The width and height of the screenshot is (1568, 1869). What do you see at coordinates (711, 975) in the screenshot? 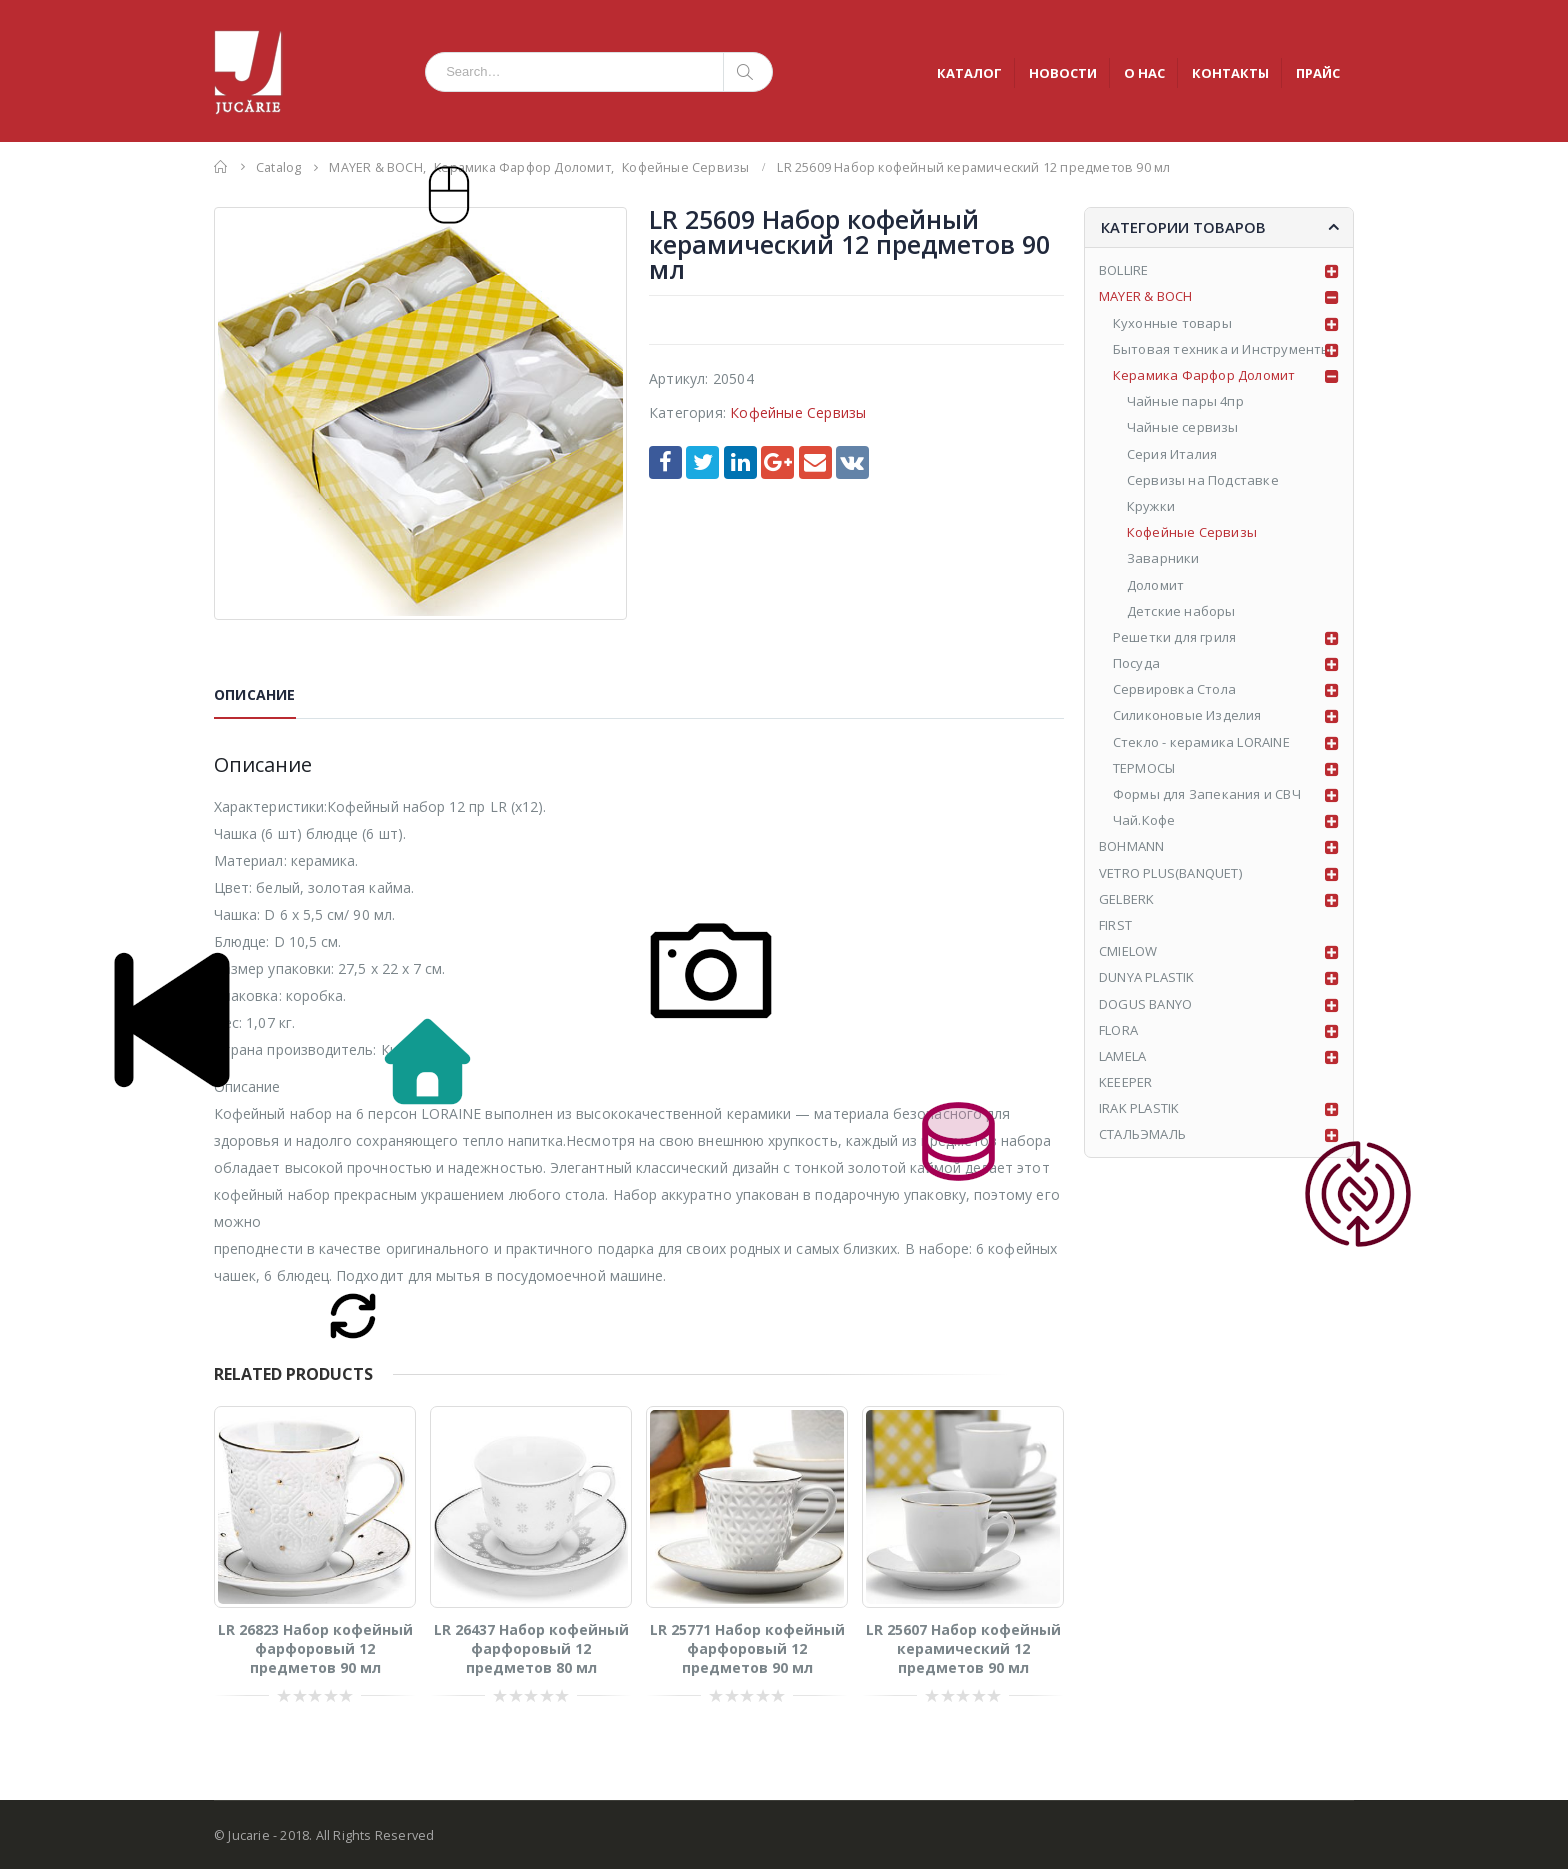
I see `take a photo or screenshot` at bounding box center [711, 975].